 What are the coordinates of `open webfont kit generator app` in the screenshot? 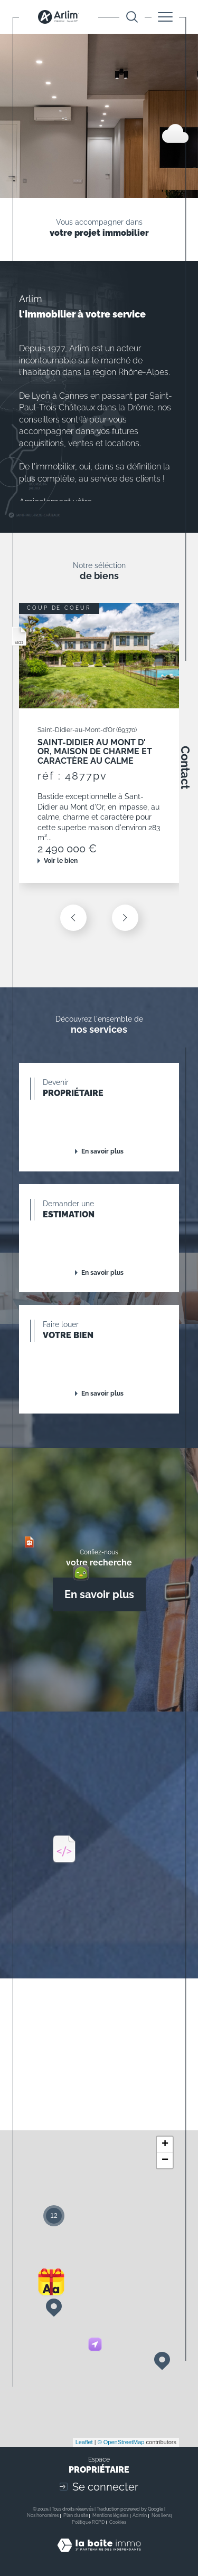 It's located at (51, 2282).